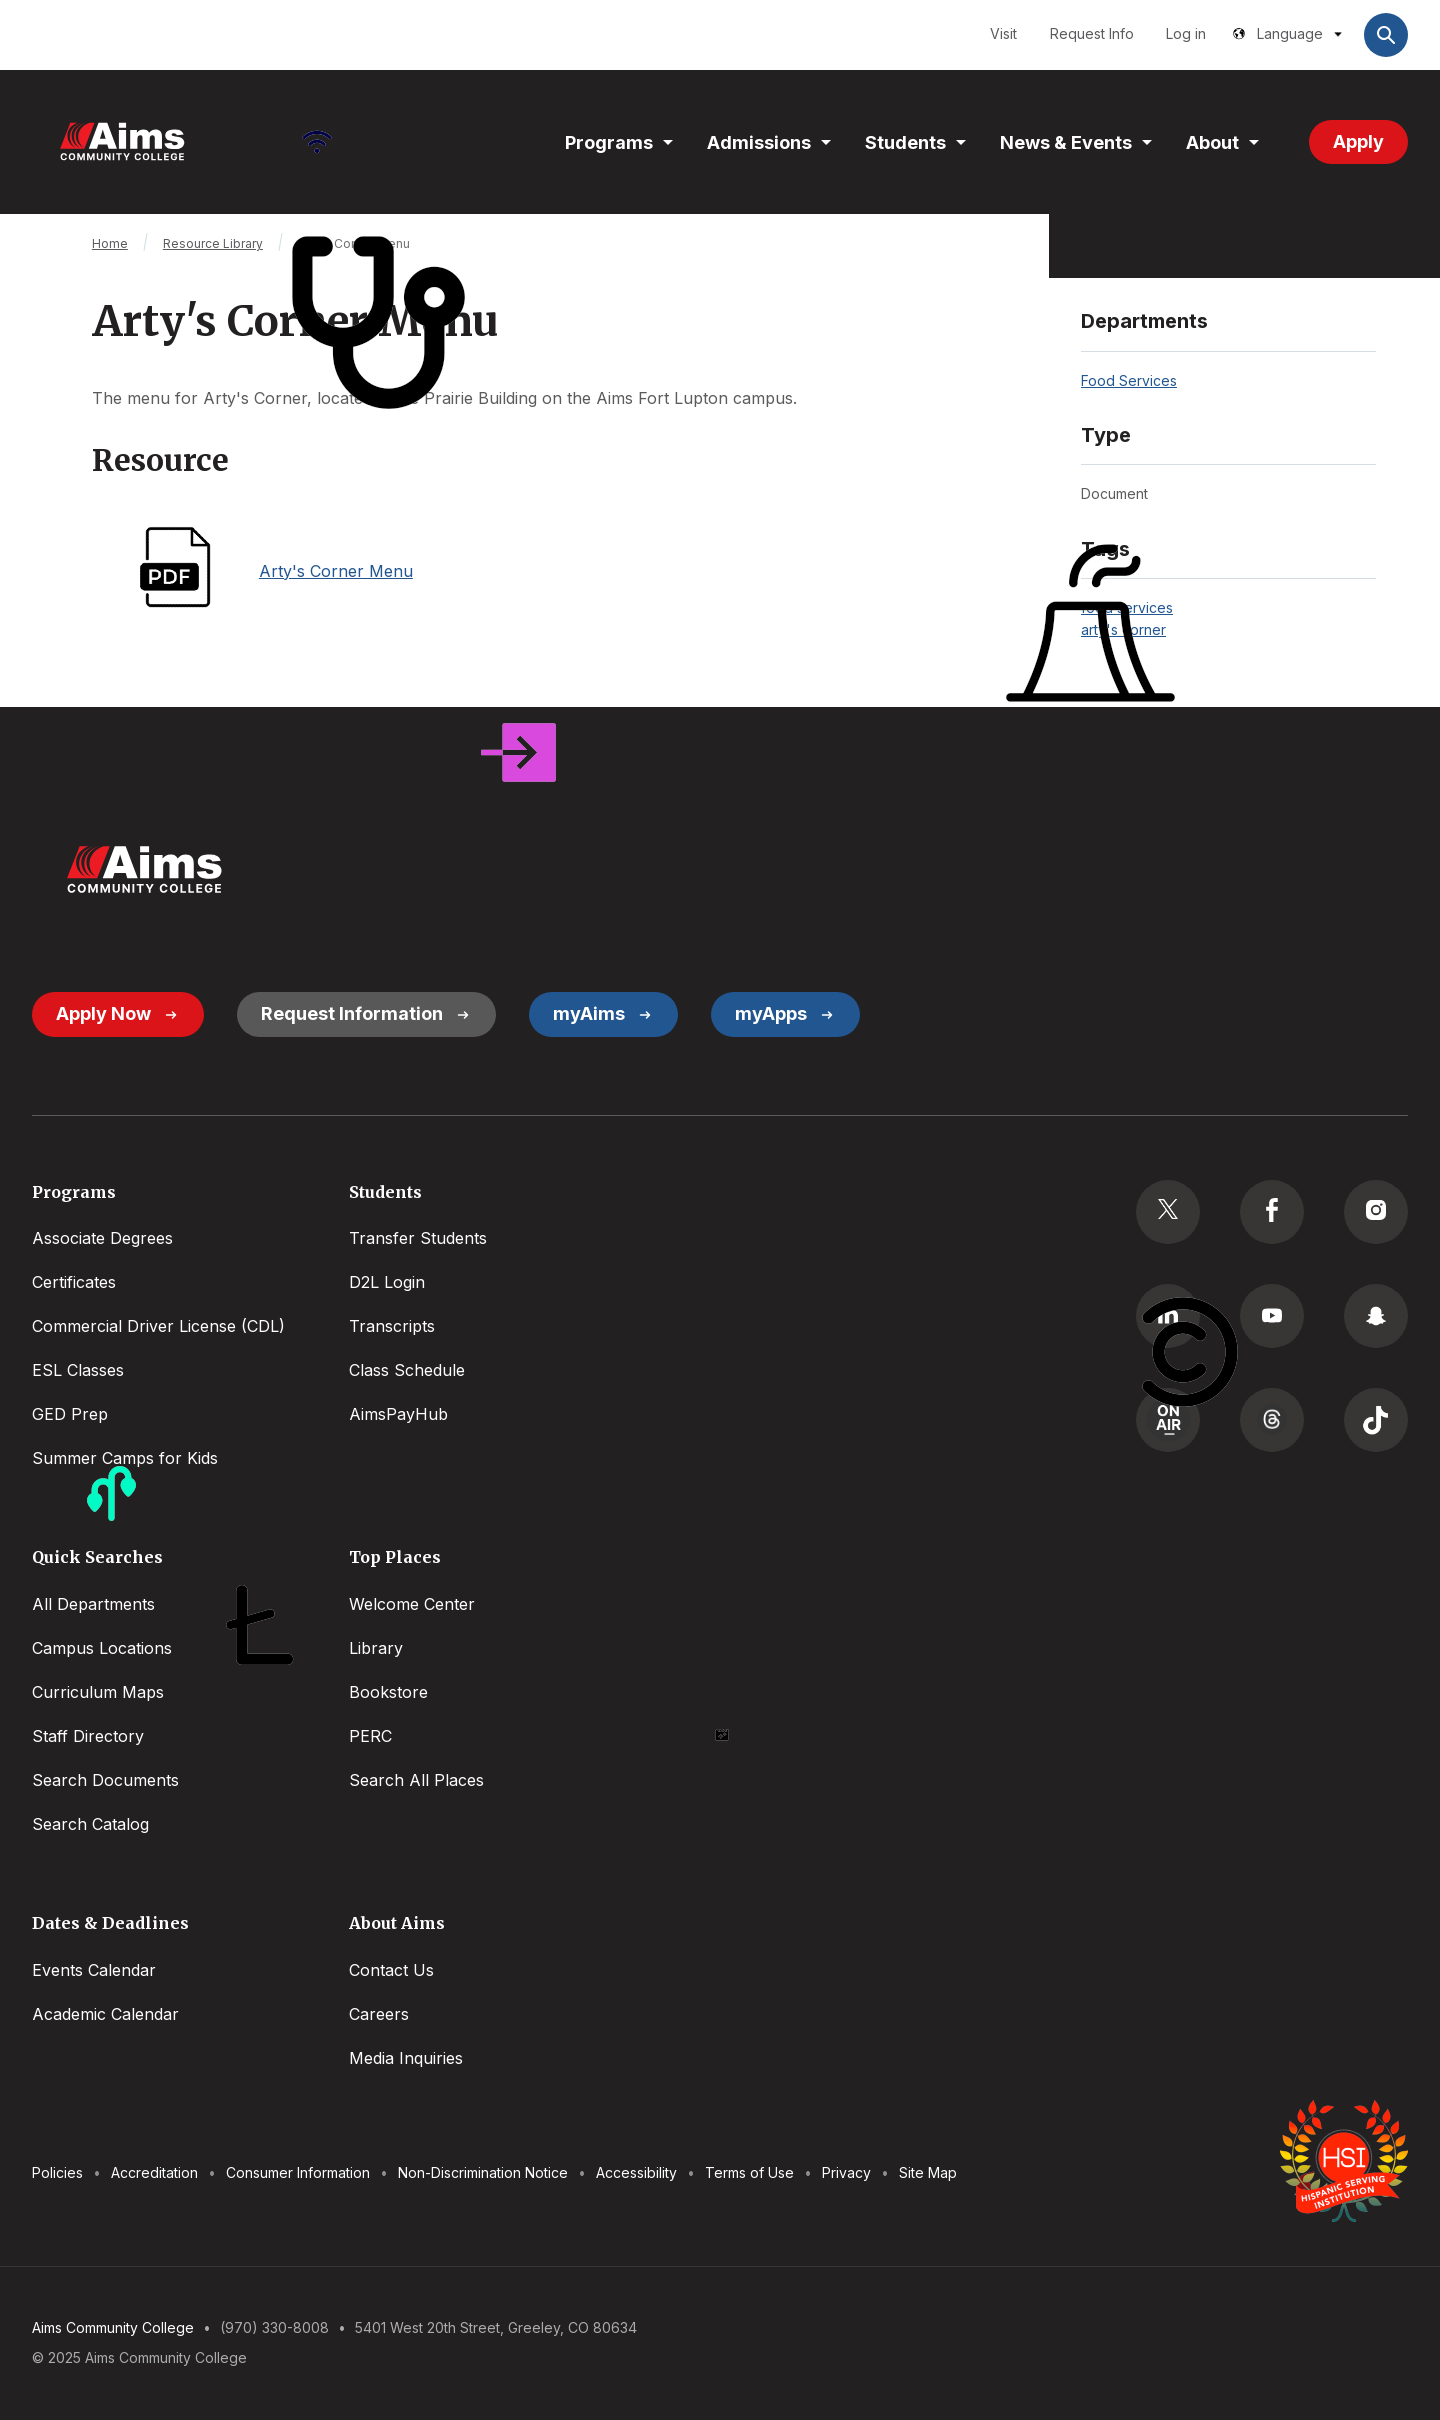 This screenshot has width=1440, height=2420. What do you see at coordinates (1090, 634) in the screenshot?
I see `view nuclear power plant information` at bounding box center [1090, 634].